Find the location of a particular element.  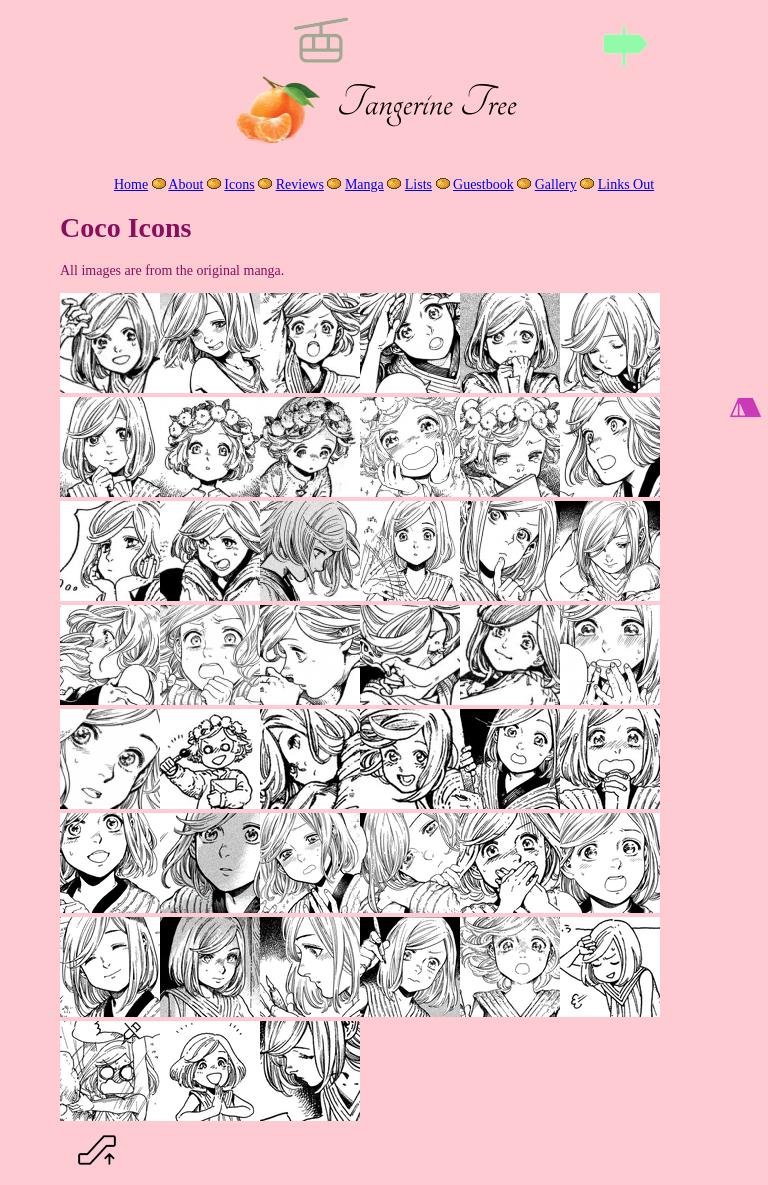

navigate to directions or wayfinding is located at coordinates (624, 47).